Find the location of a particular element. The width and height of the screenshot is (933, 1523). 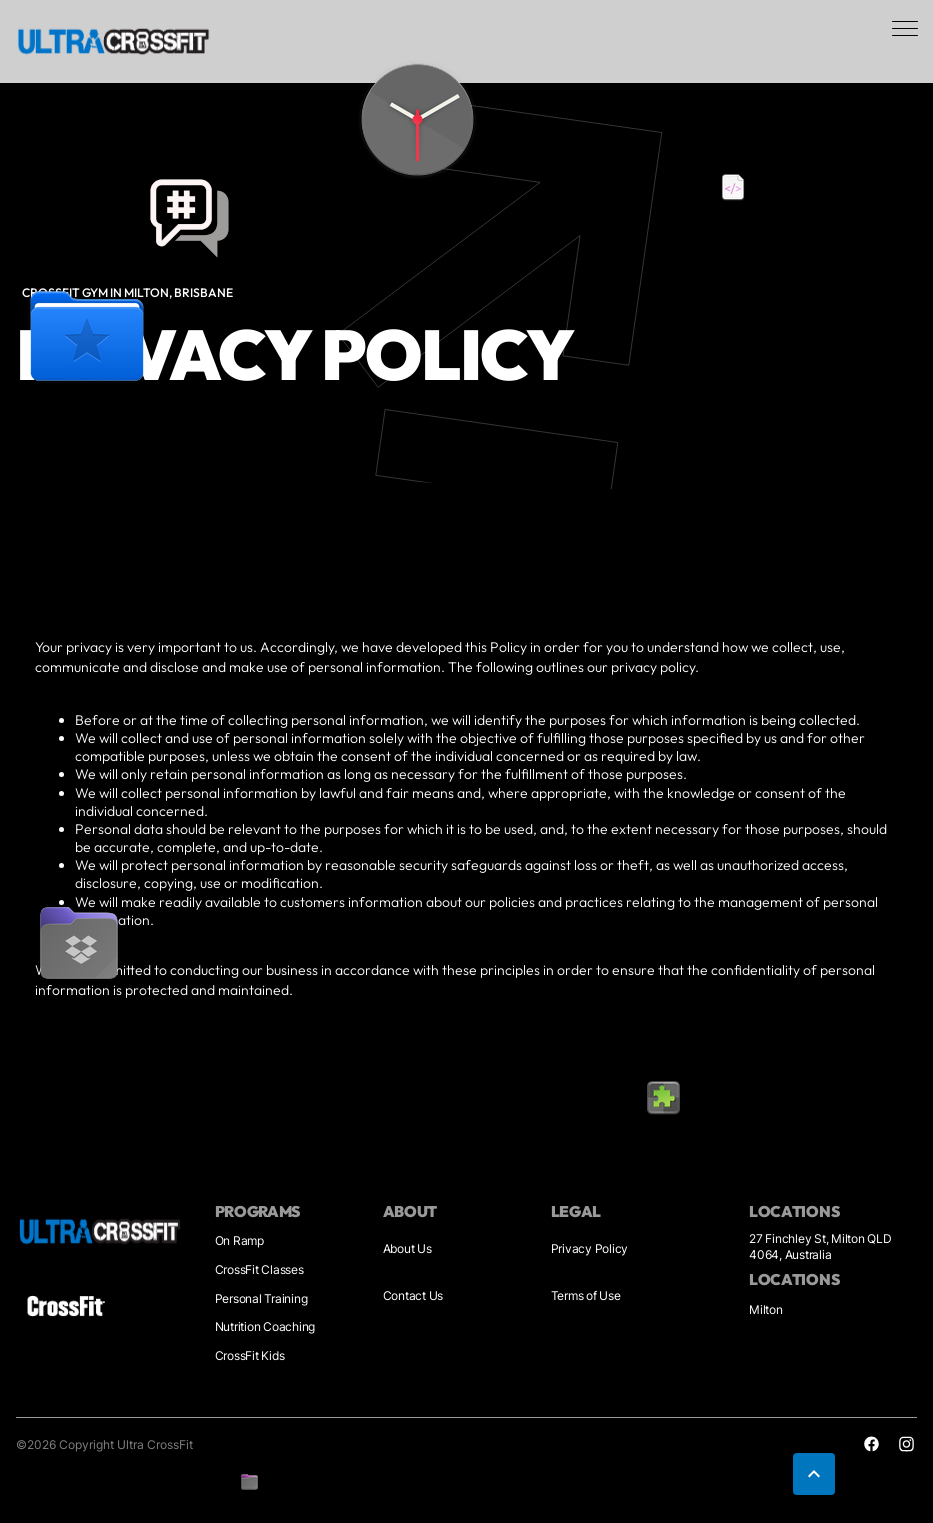

an xml file type indicator is located at coordinates (733, 187).